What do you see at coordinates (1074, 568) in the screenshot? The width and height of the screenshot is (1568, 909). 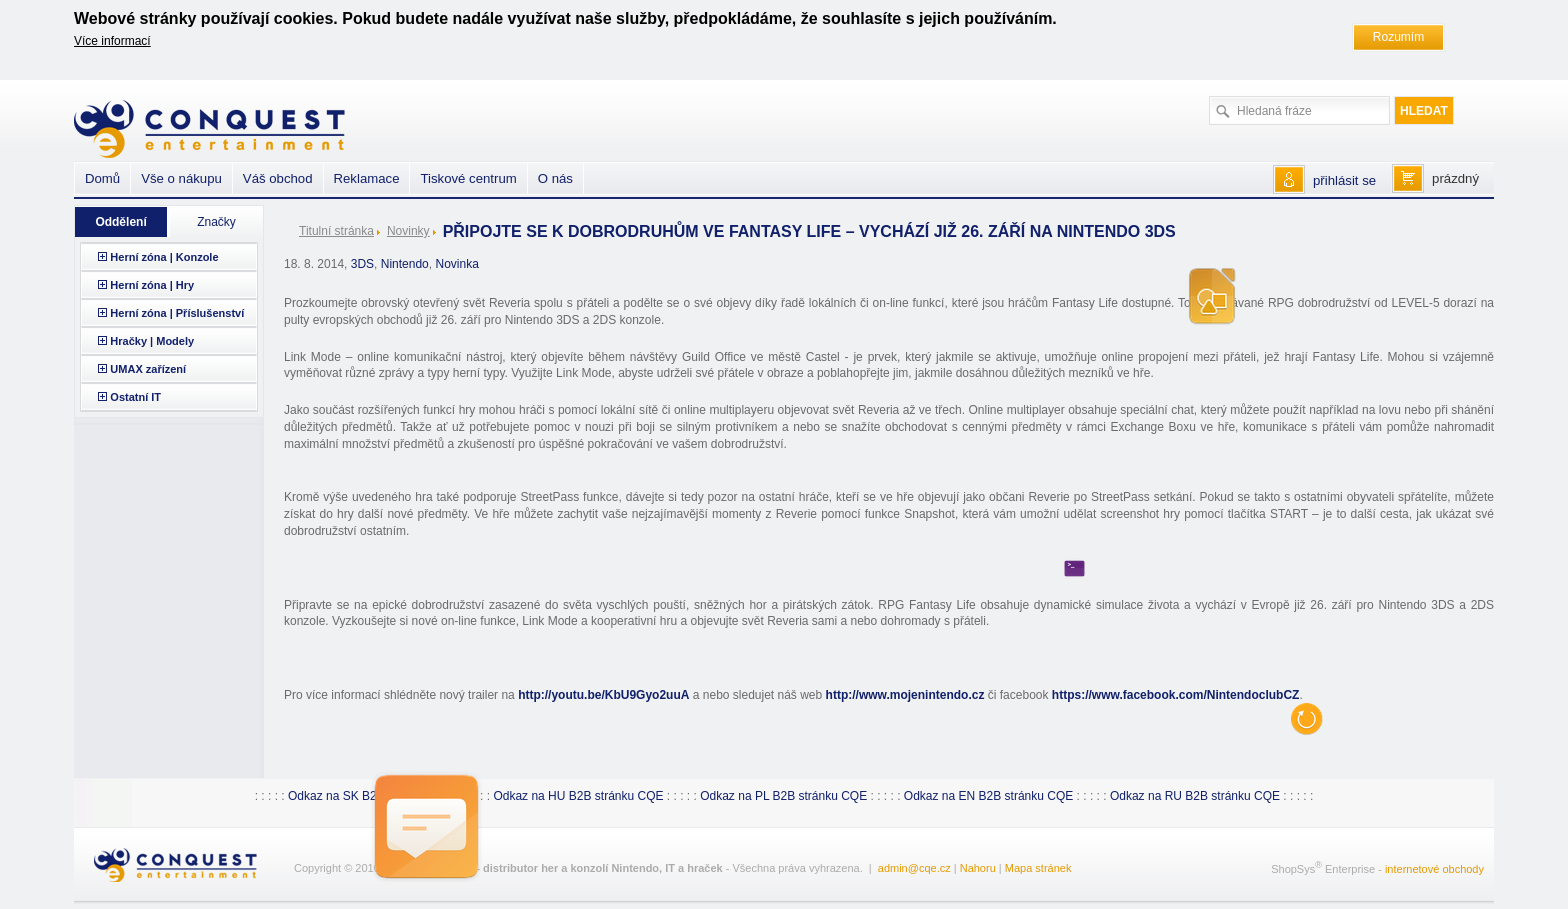 I see `open terminal with root/administrator privileges` at bounding box center [1074, 568].